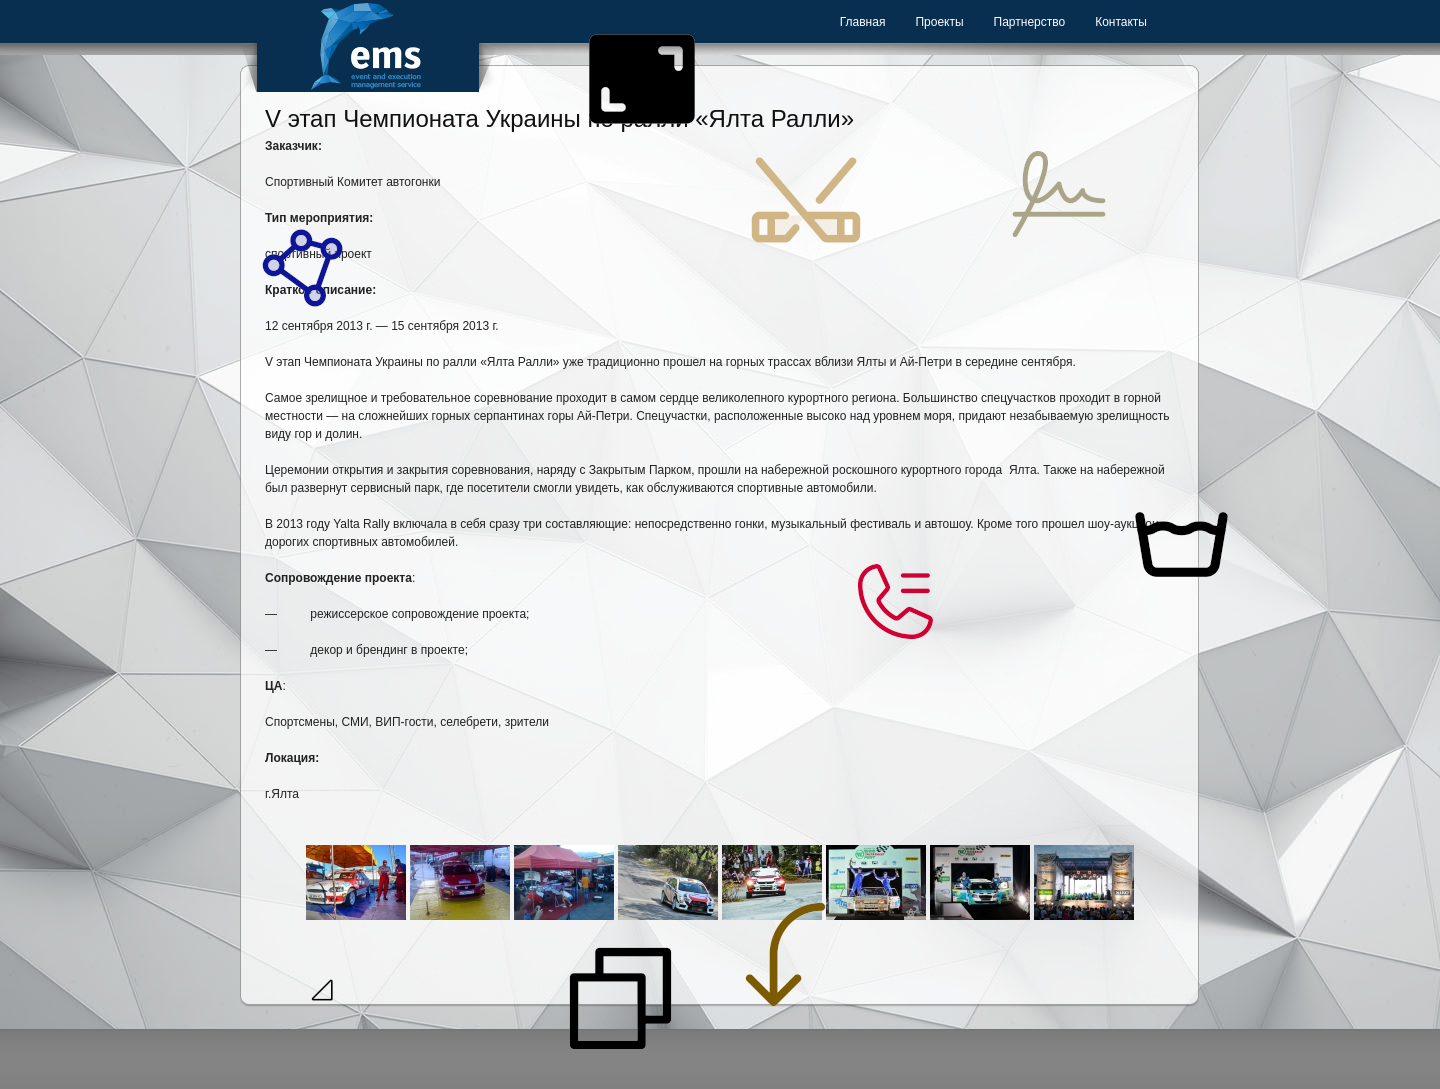  Describe the element at coordinates (806, 200) in the screenshot. I see `view hockey scores and updates` at that location.